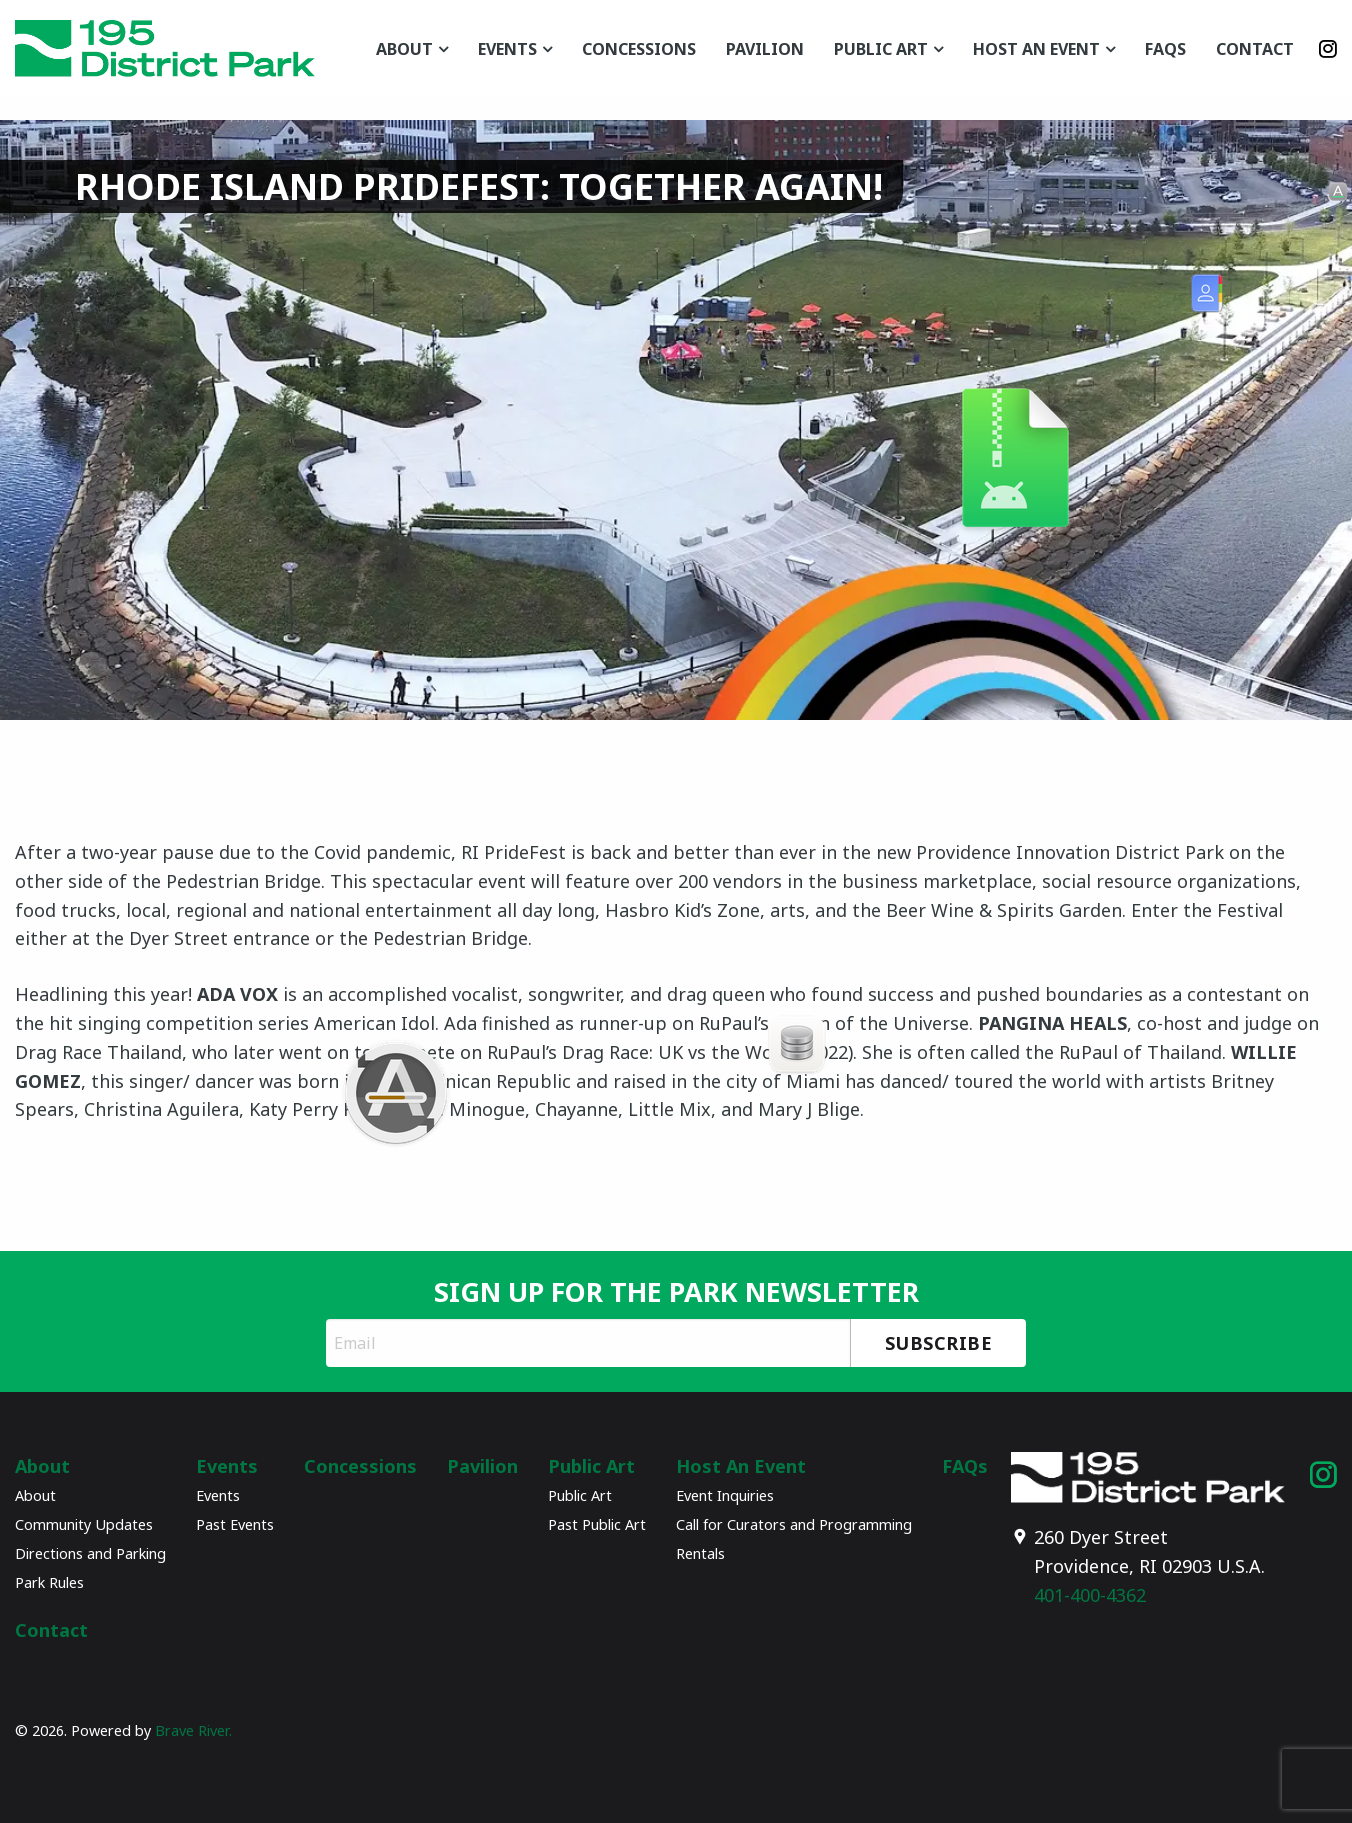 The height and width of the screenshot is (1823, 1352). Describe the element at coordinates (797, 1044) in the screenshot. I see `open sqlitebrowser database application` at that location.